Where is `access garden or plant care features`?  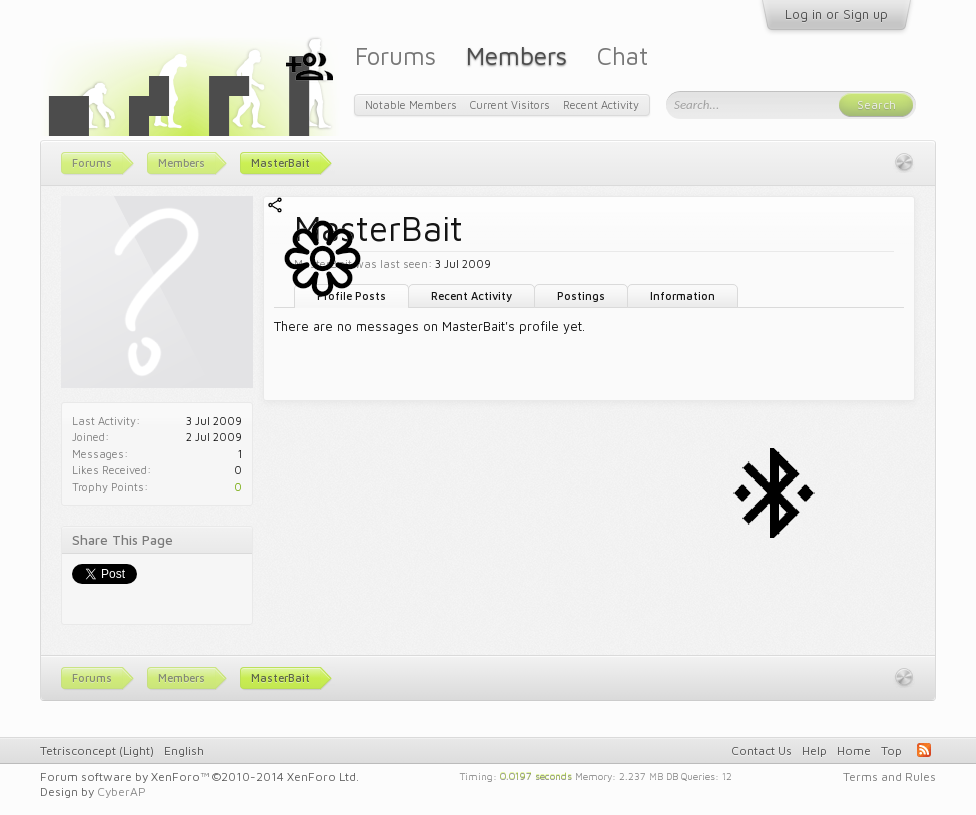 access garden or plant care features is located at coordinates (322, 258).